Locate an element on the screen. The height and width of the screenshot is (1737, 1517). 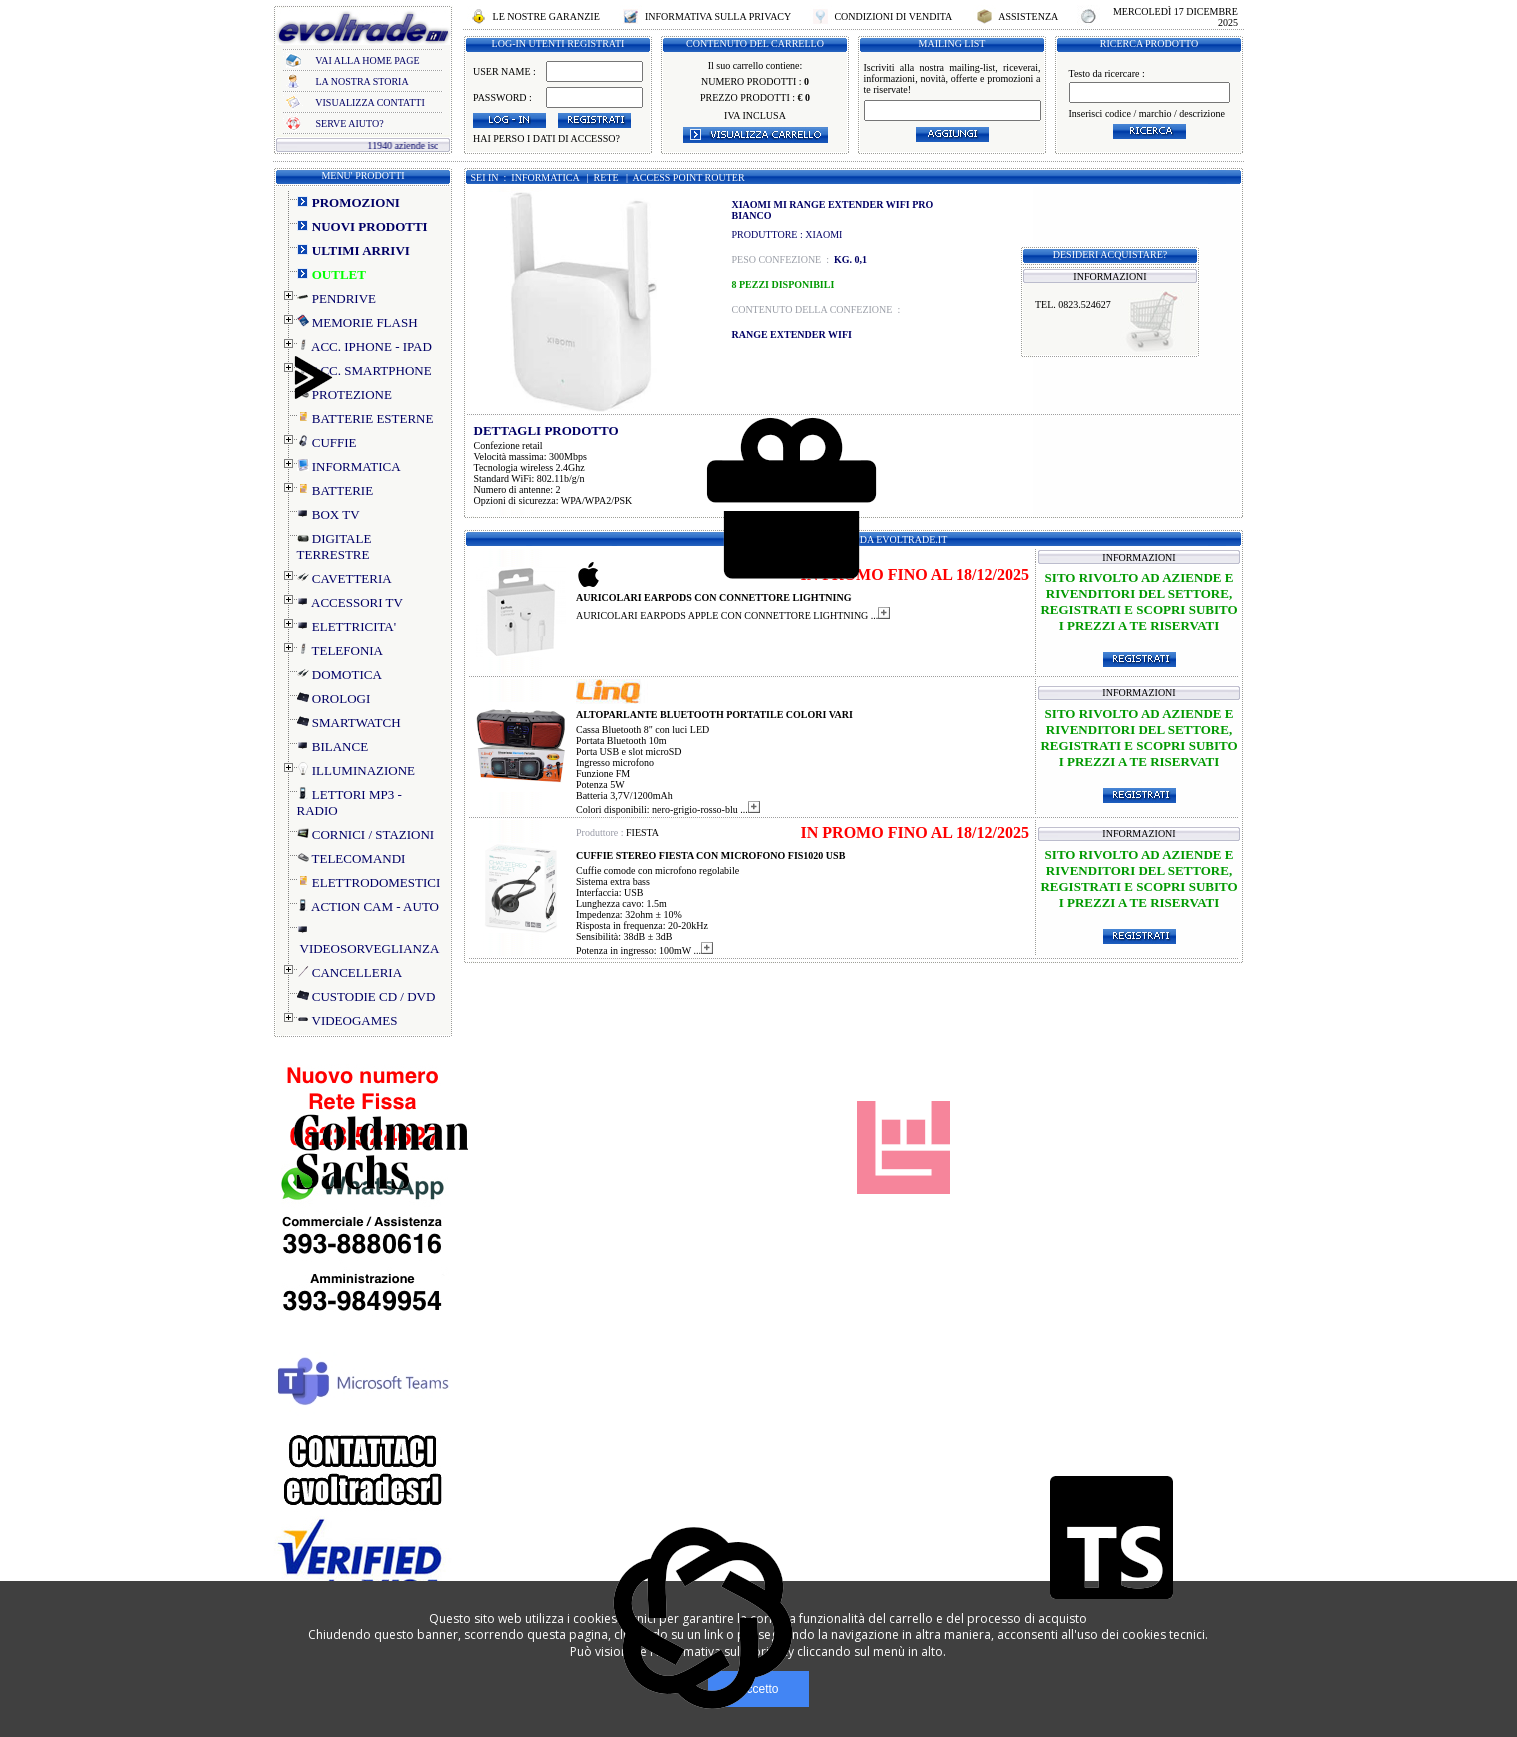
view gifts or rewards is located at coordinates (791, 502).